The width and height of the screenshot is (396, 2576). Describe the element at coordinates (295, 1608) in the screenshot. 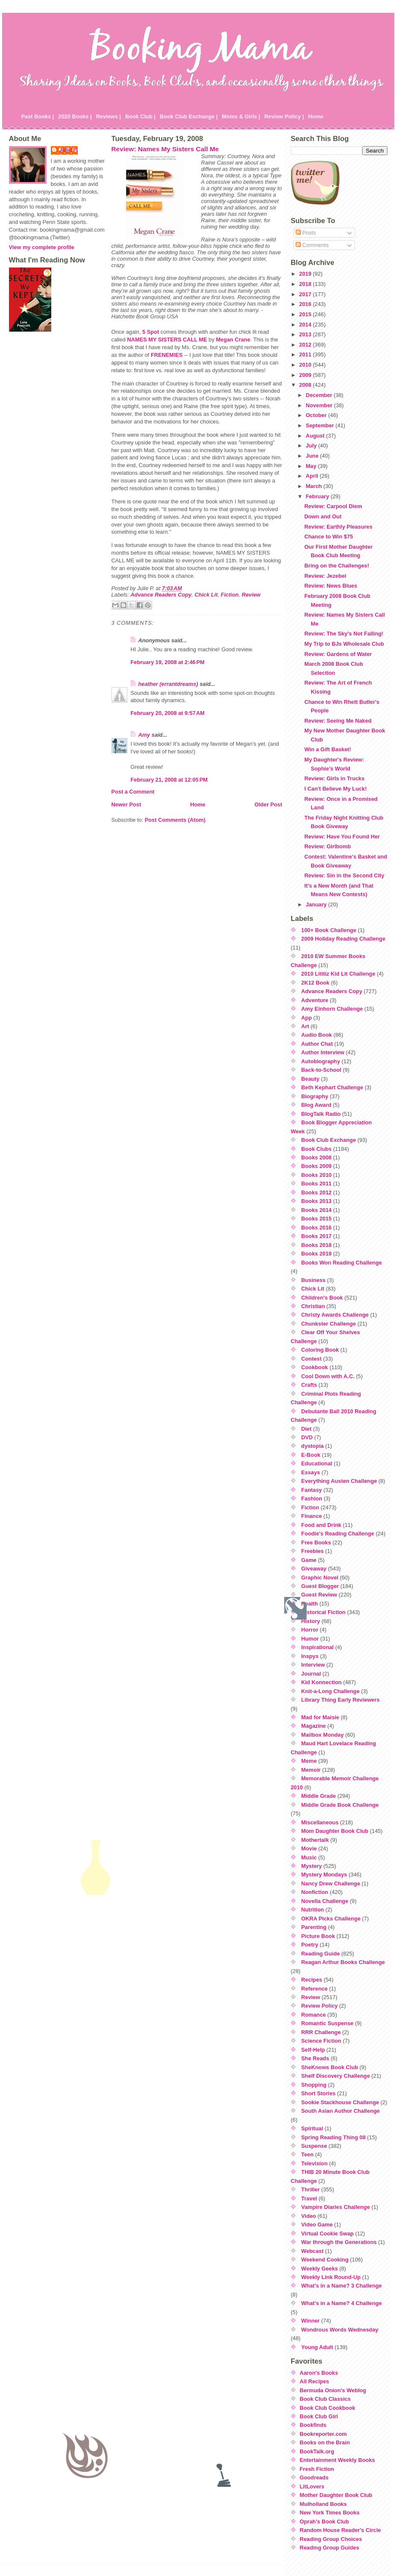

I see `activate fire breath ability` at that location.